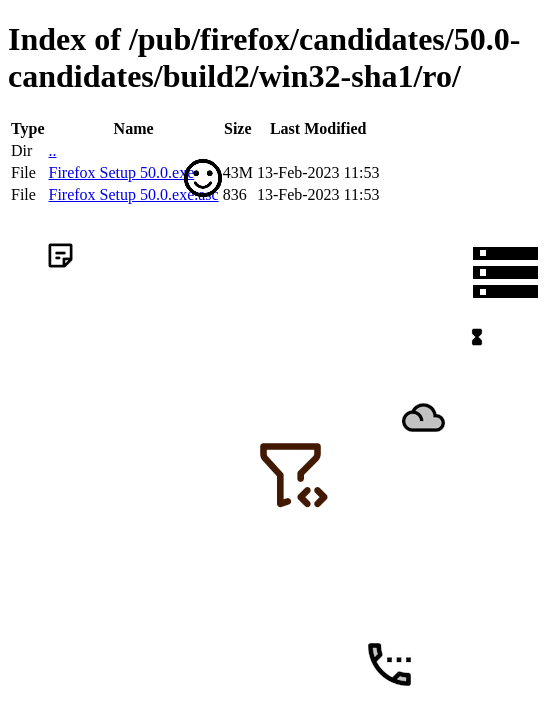 This screenshot has height=720, width=558. I want to click on view cloud storage, so click(423, 417).